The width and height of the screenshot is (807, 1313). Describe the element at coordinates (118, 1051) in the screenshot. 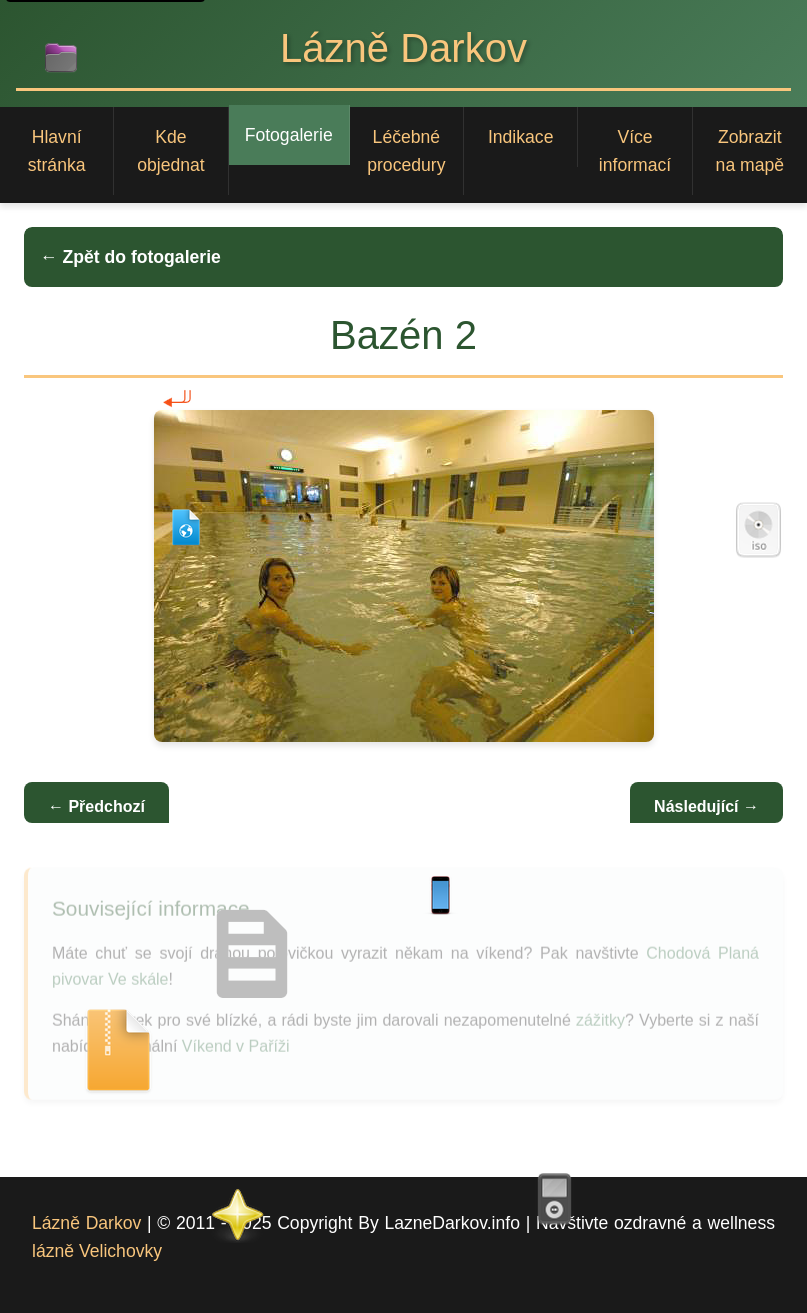

I see `a compressed zip file` at that location.